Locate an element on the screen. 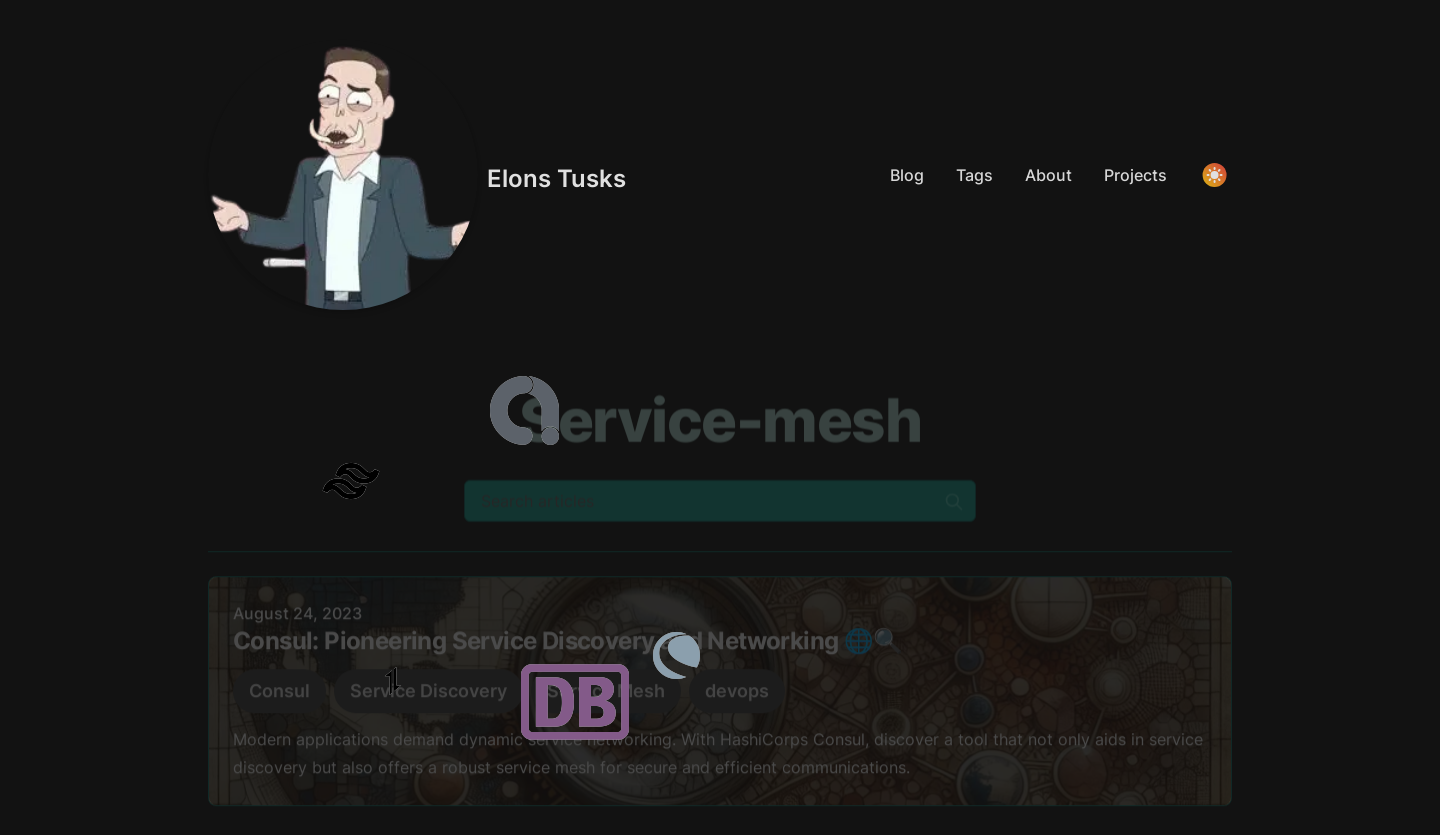  tailwind css framework logo is located at coordinates (351, 481).